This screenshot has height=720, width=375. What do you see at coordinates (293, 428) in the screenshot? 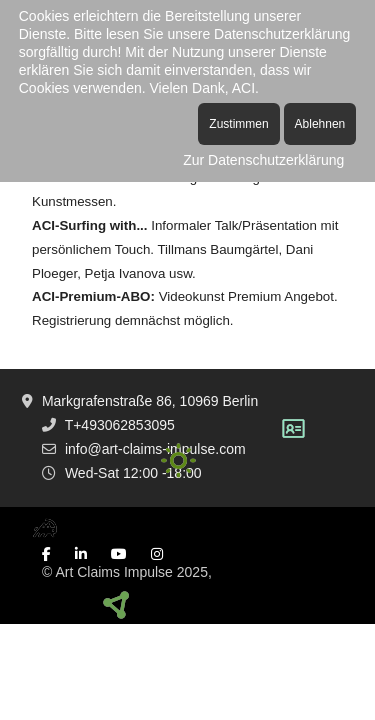
I see `view profile or account information` at bounding box center [293, 428].